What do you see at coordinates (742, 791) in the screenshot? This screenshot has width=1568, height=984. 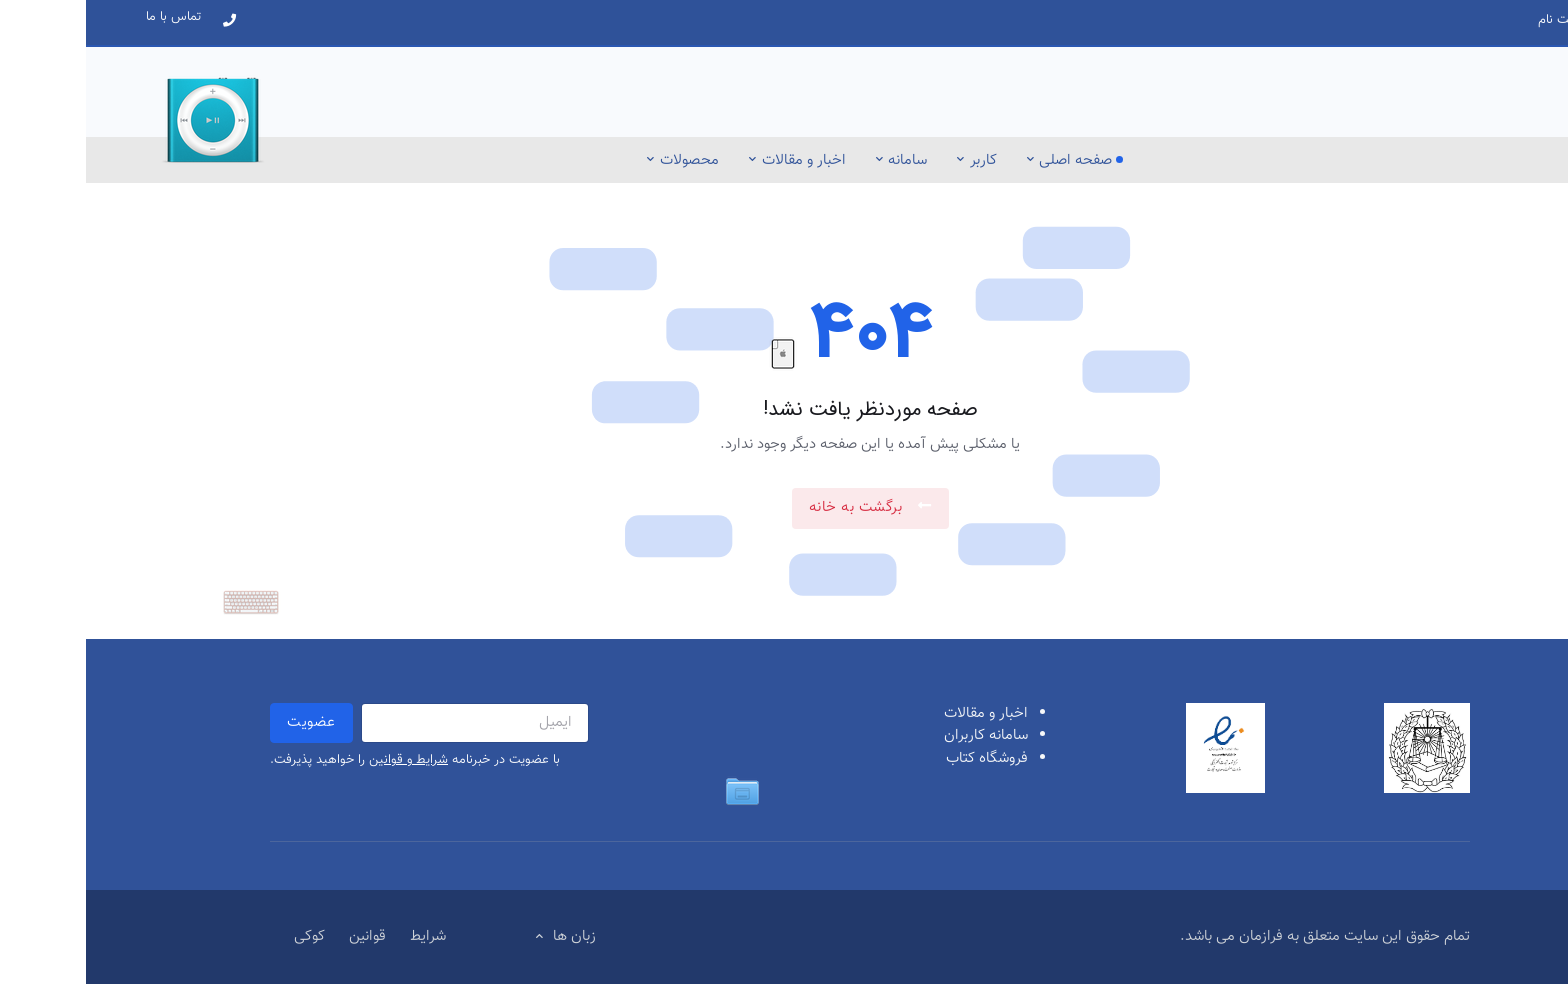 I see `open desktop folder` at bounding box center [742, 791].